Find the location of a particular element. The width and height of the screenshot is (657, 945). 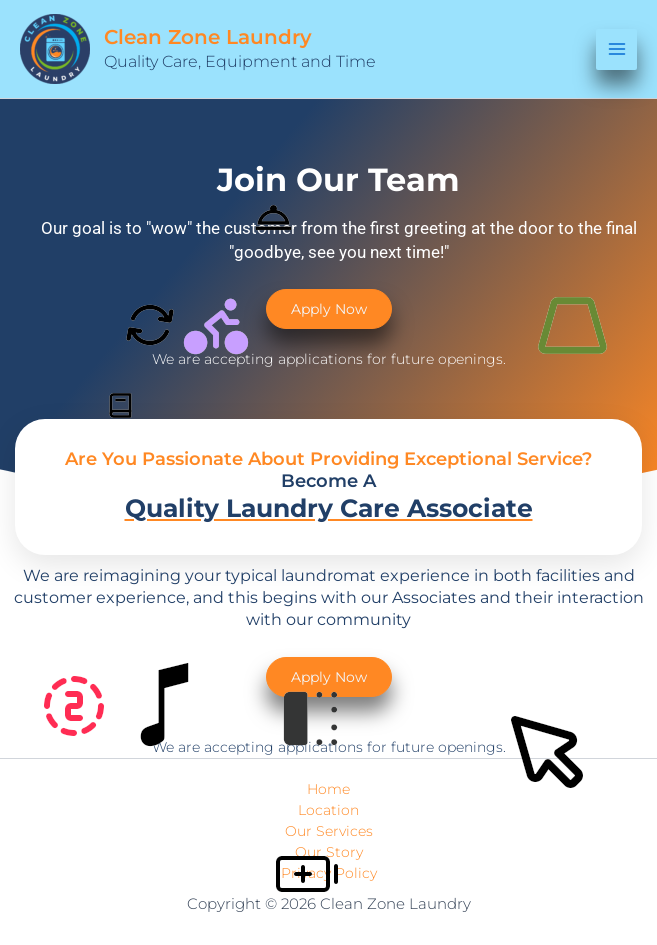

sync data across devices is located at coordinates (150, 325).